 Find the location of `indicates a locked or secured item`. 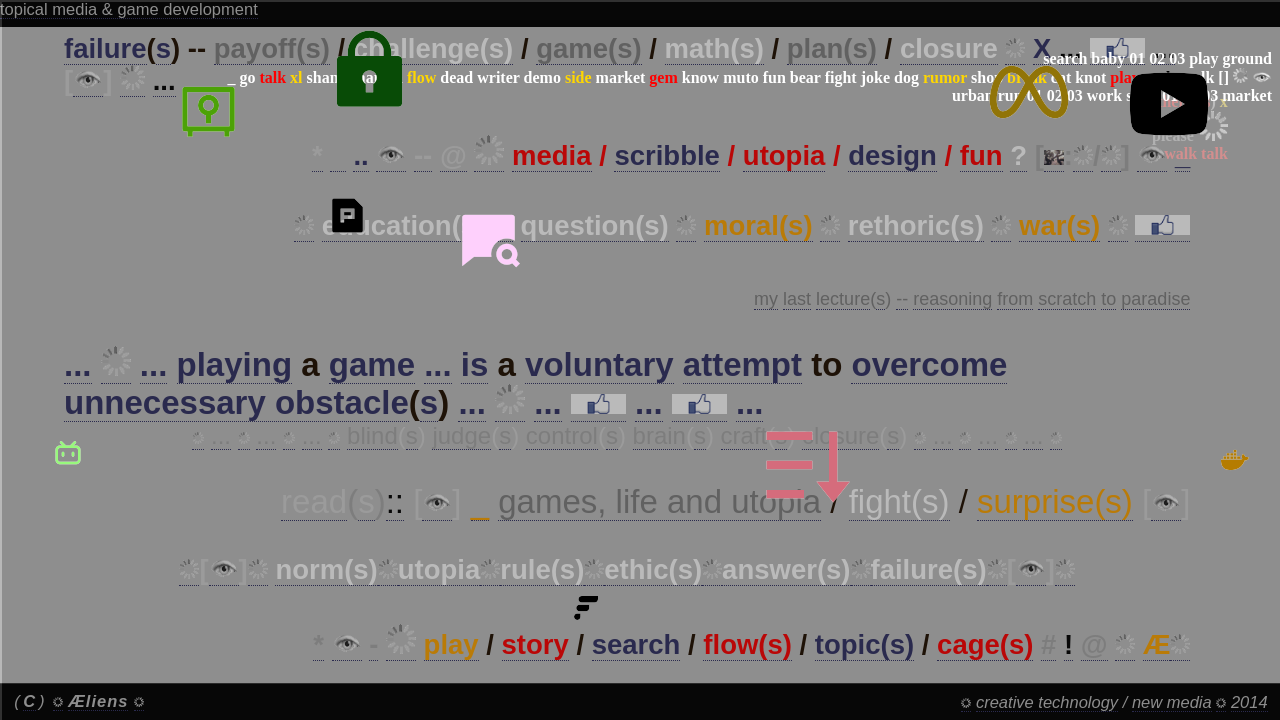

indicates a locked or secured item is located at coordinates (369, 70).